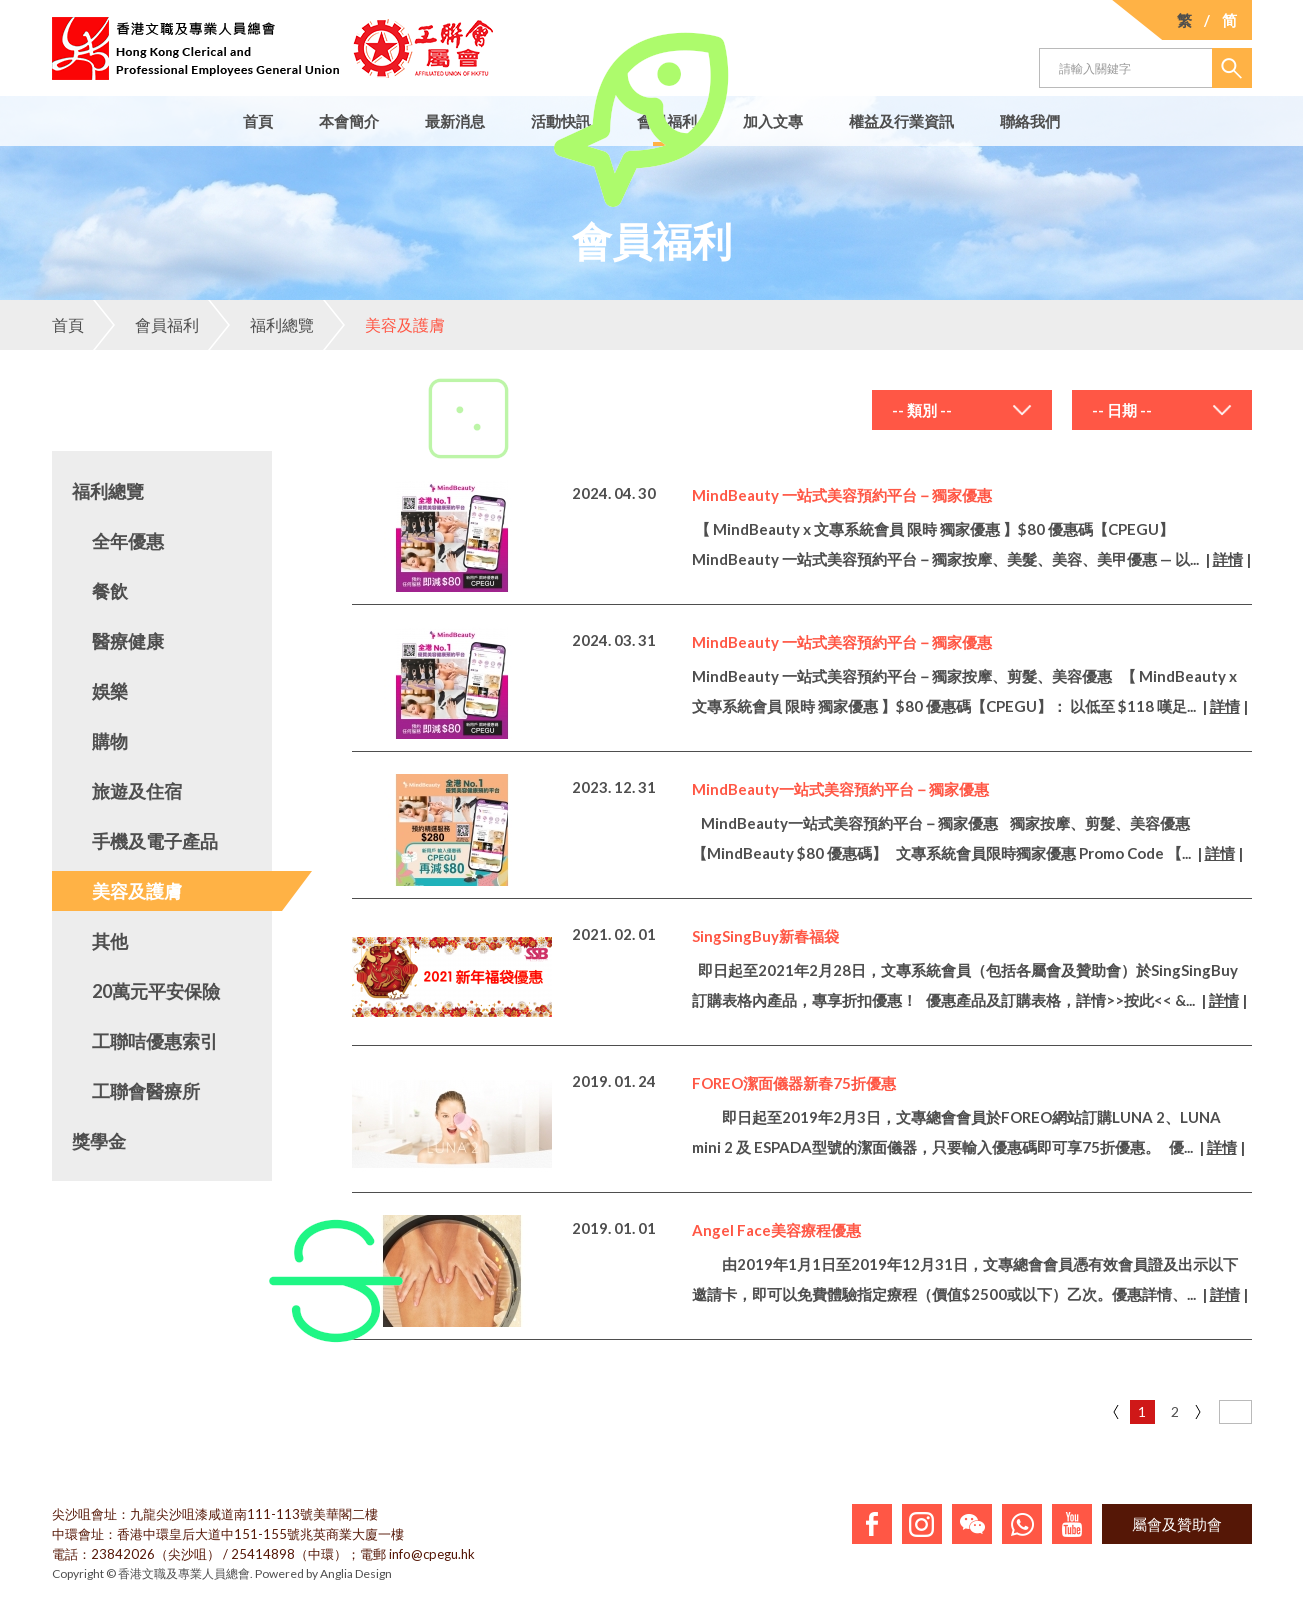 The width and height of the screenshot is (1303, 1616). I want to click on roll dice or generate random number, so click(468, 418).